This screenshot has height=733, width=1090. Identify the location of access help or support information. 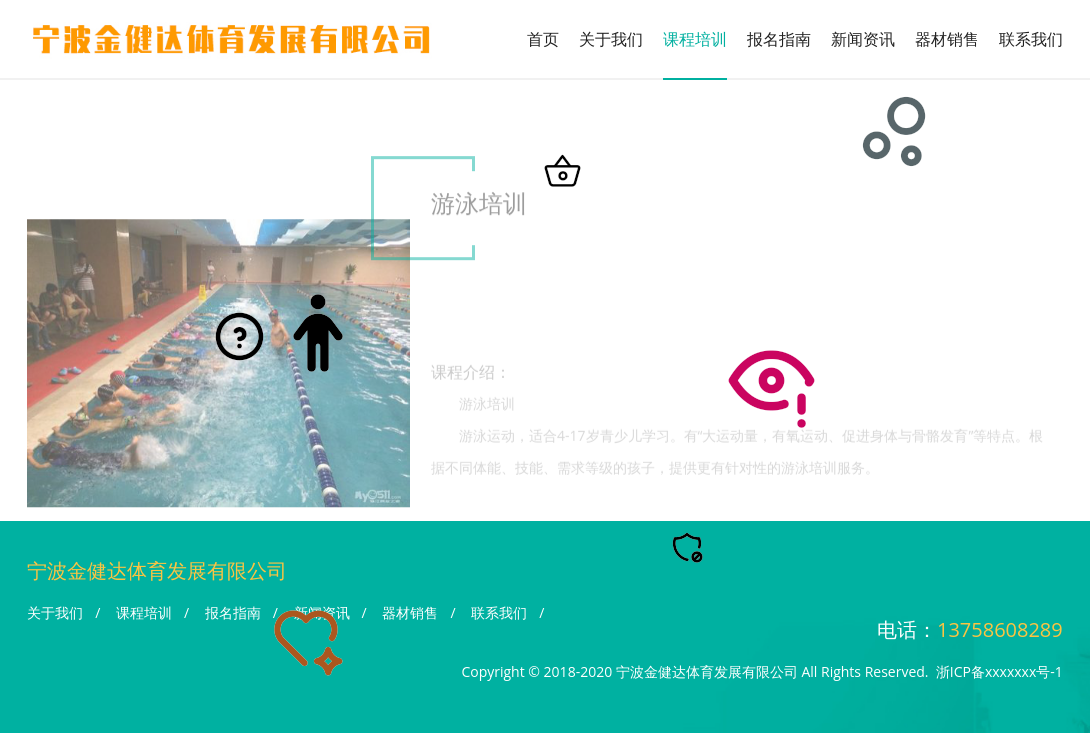
(239, 336).